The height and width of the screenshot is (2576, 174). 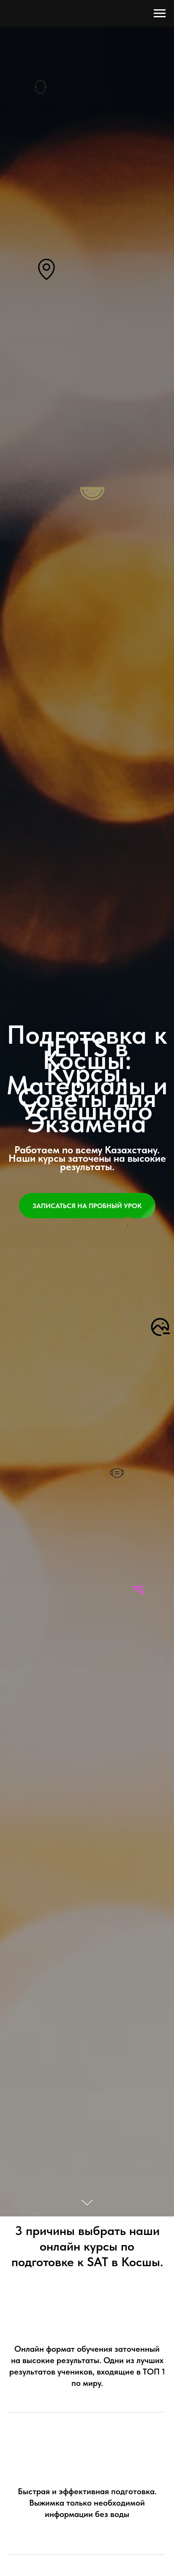 I want to click on clear all active filters, so click(x=138, y=1588).